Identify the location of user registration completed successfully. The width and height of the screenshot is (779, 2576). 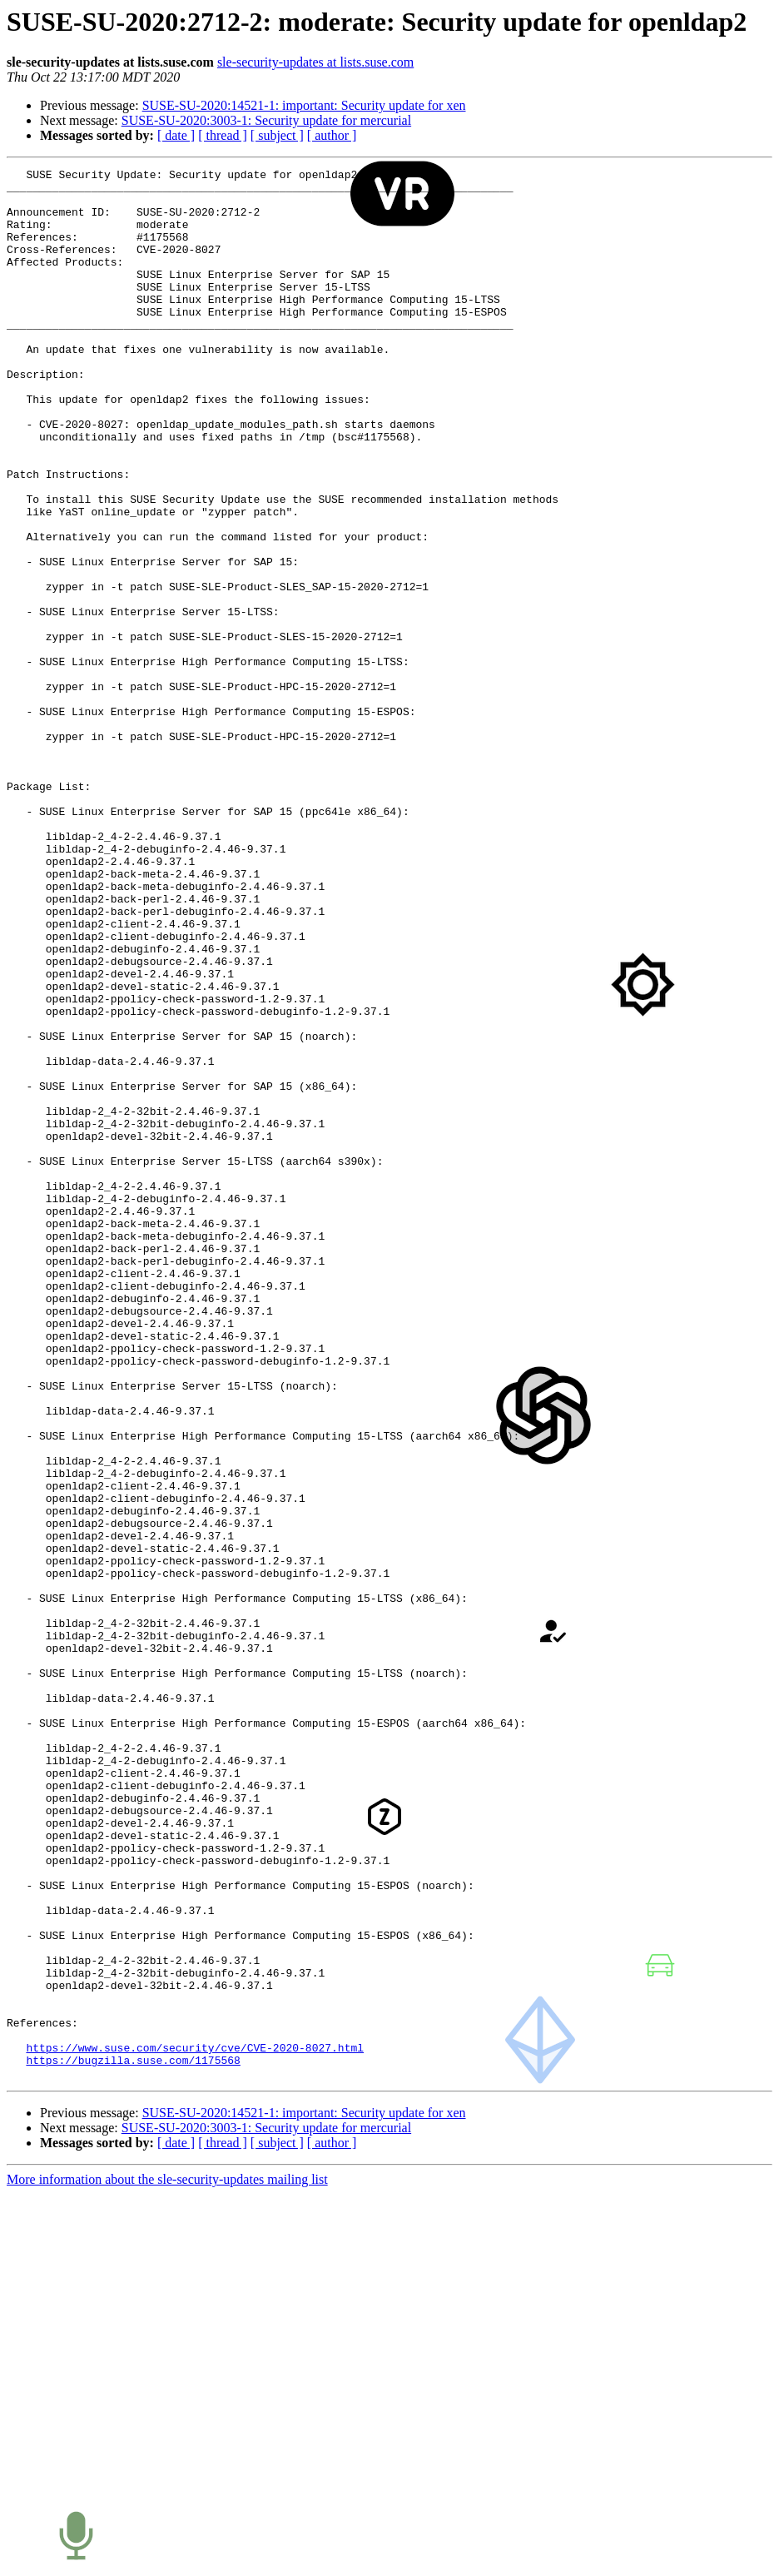
(553, 1631).